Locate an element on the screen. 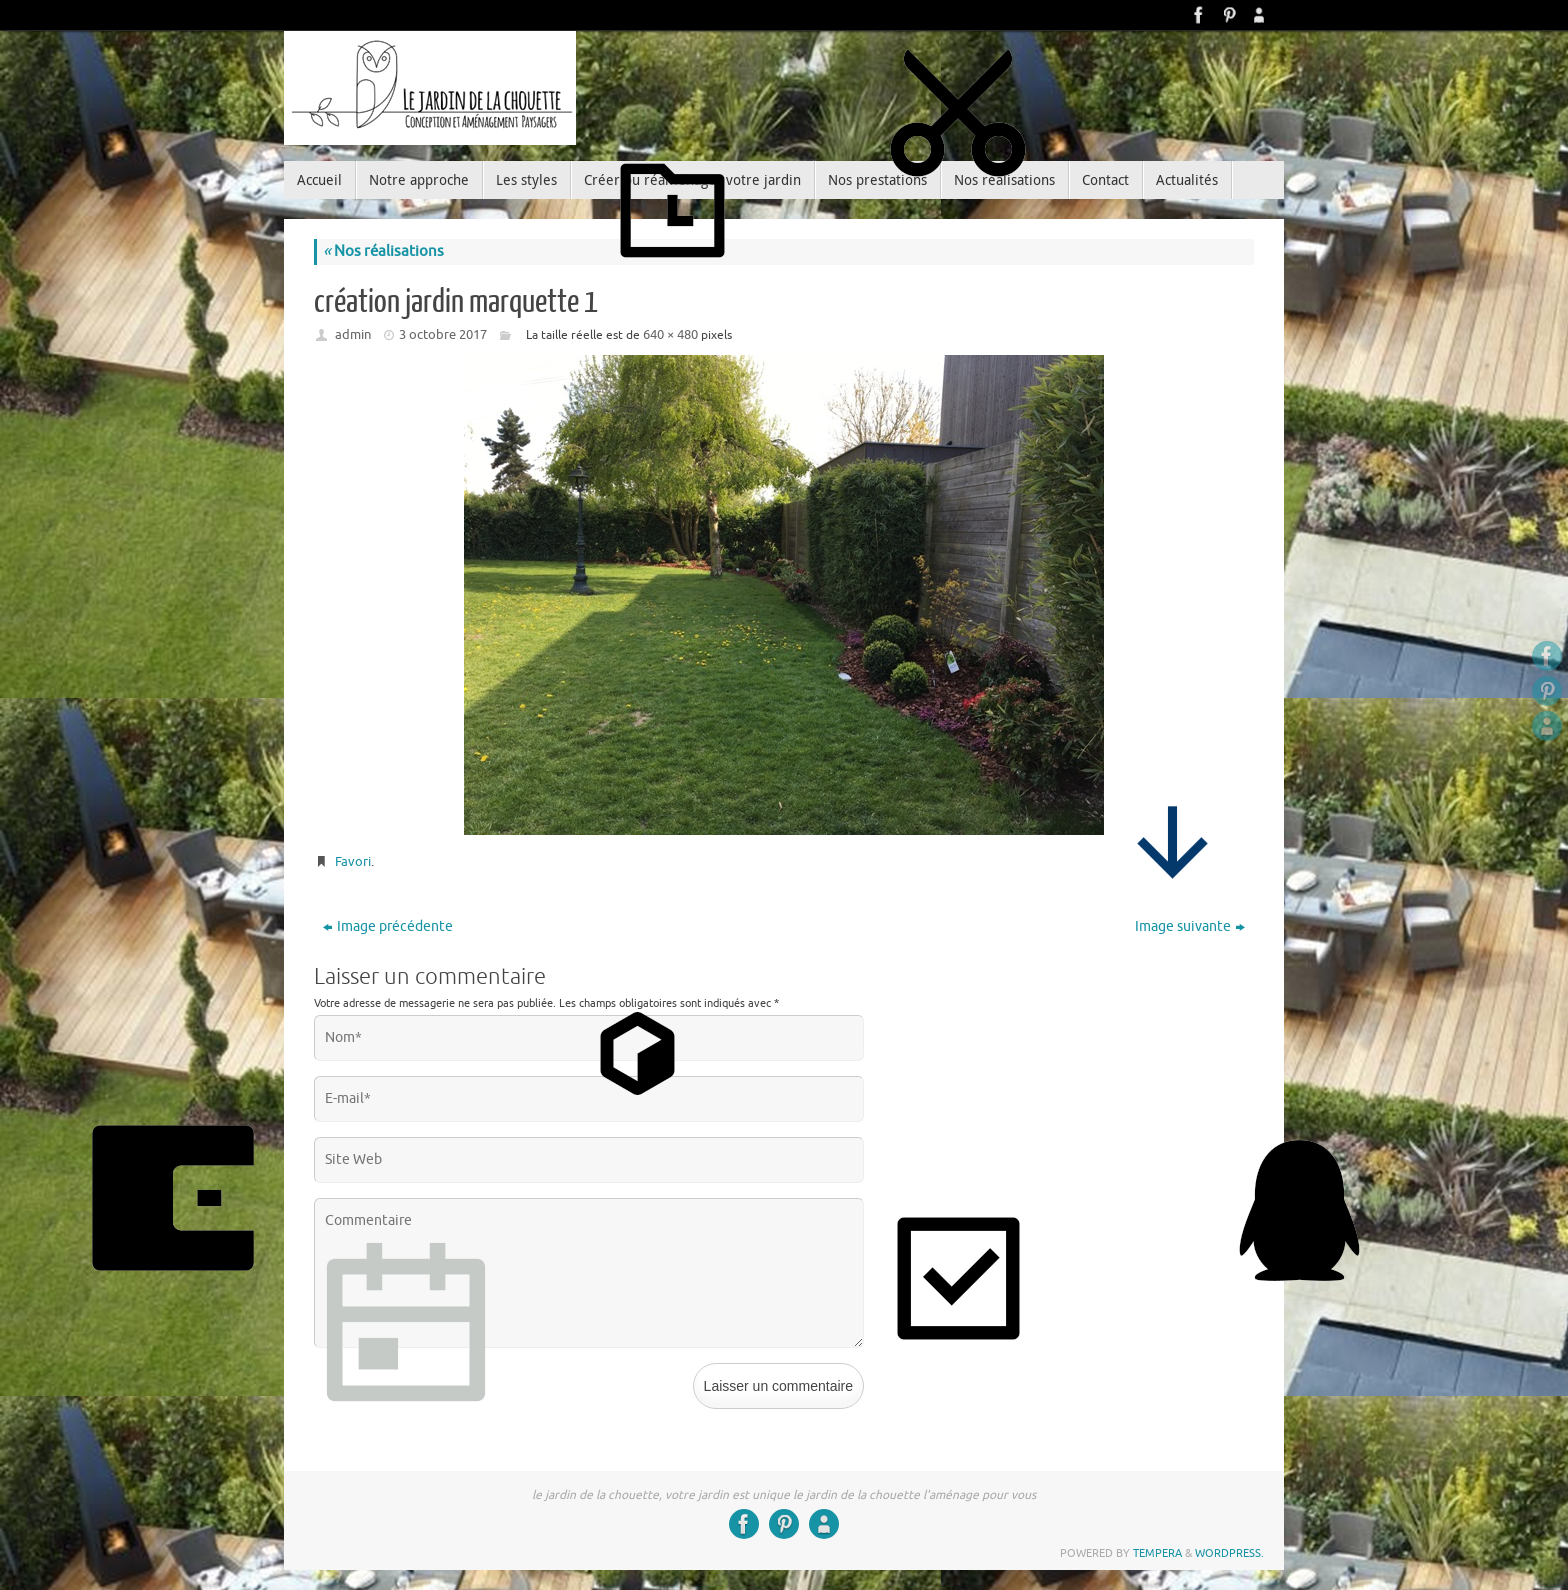 The width and height of the screenshot is (1568, 1590). cut selected content is located at coordinates (958, 109).